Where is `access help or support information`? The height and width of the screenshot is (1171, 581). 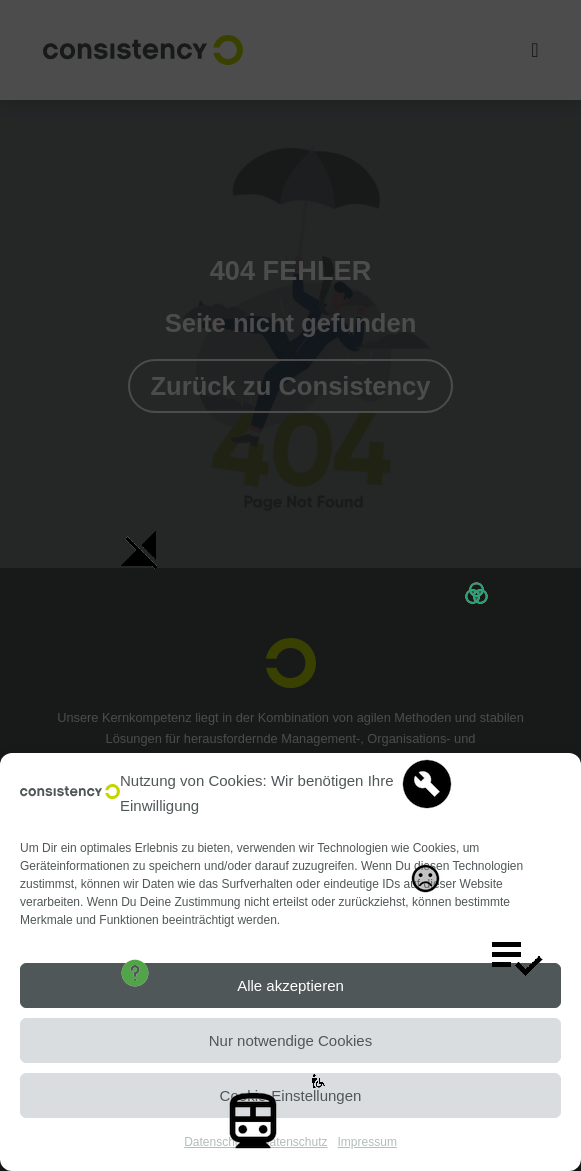
access help or support information is located at coordinates (135, 973).